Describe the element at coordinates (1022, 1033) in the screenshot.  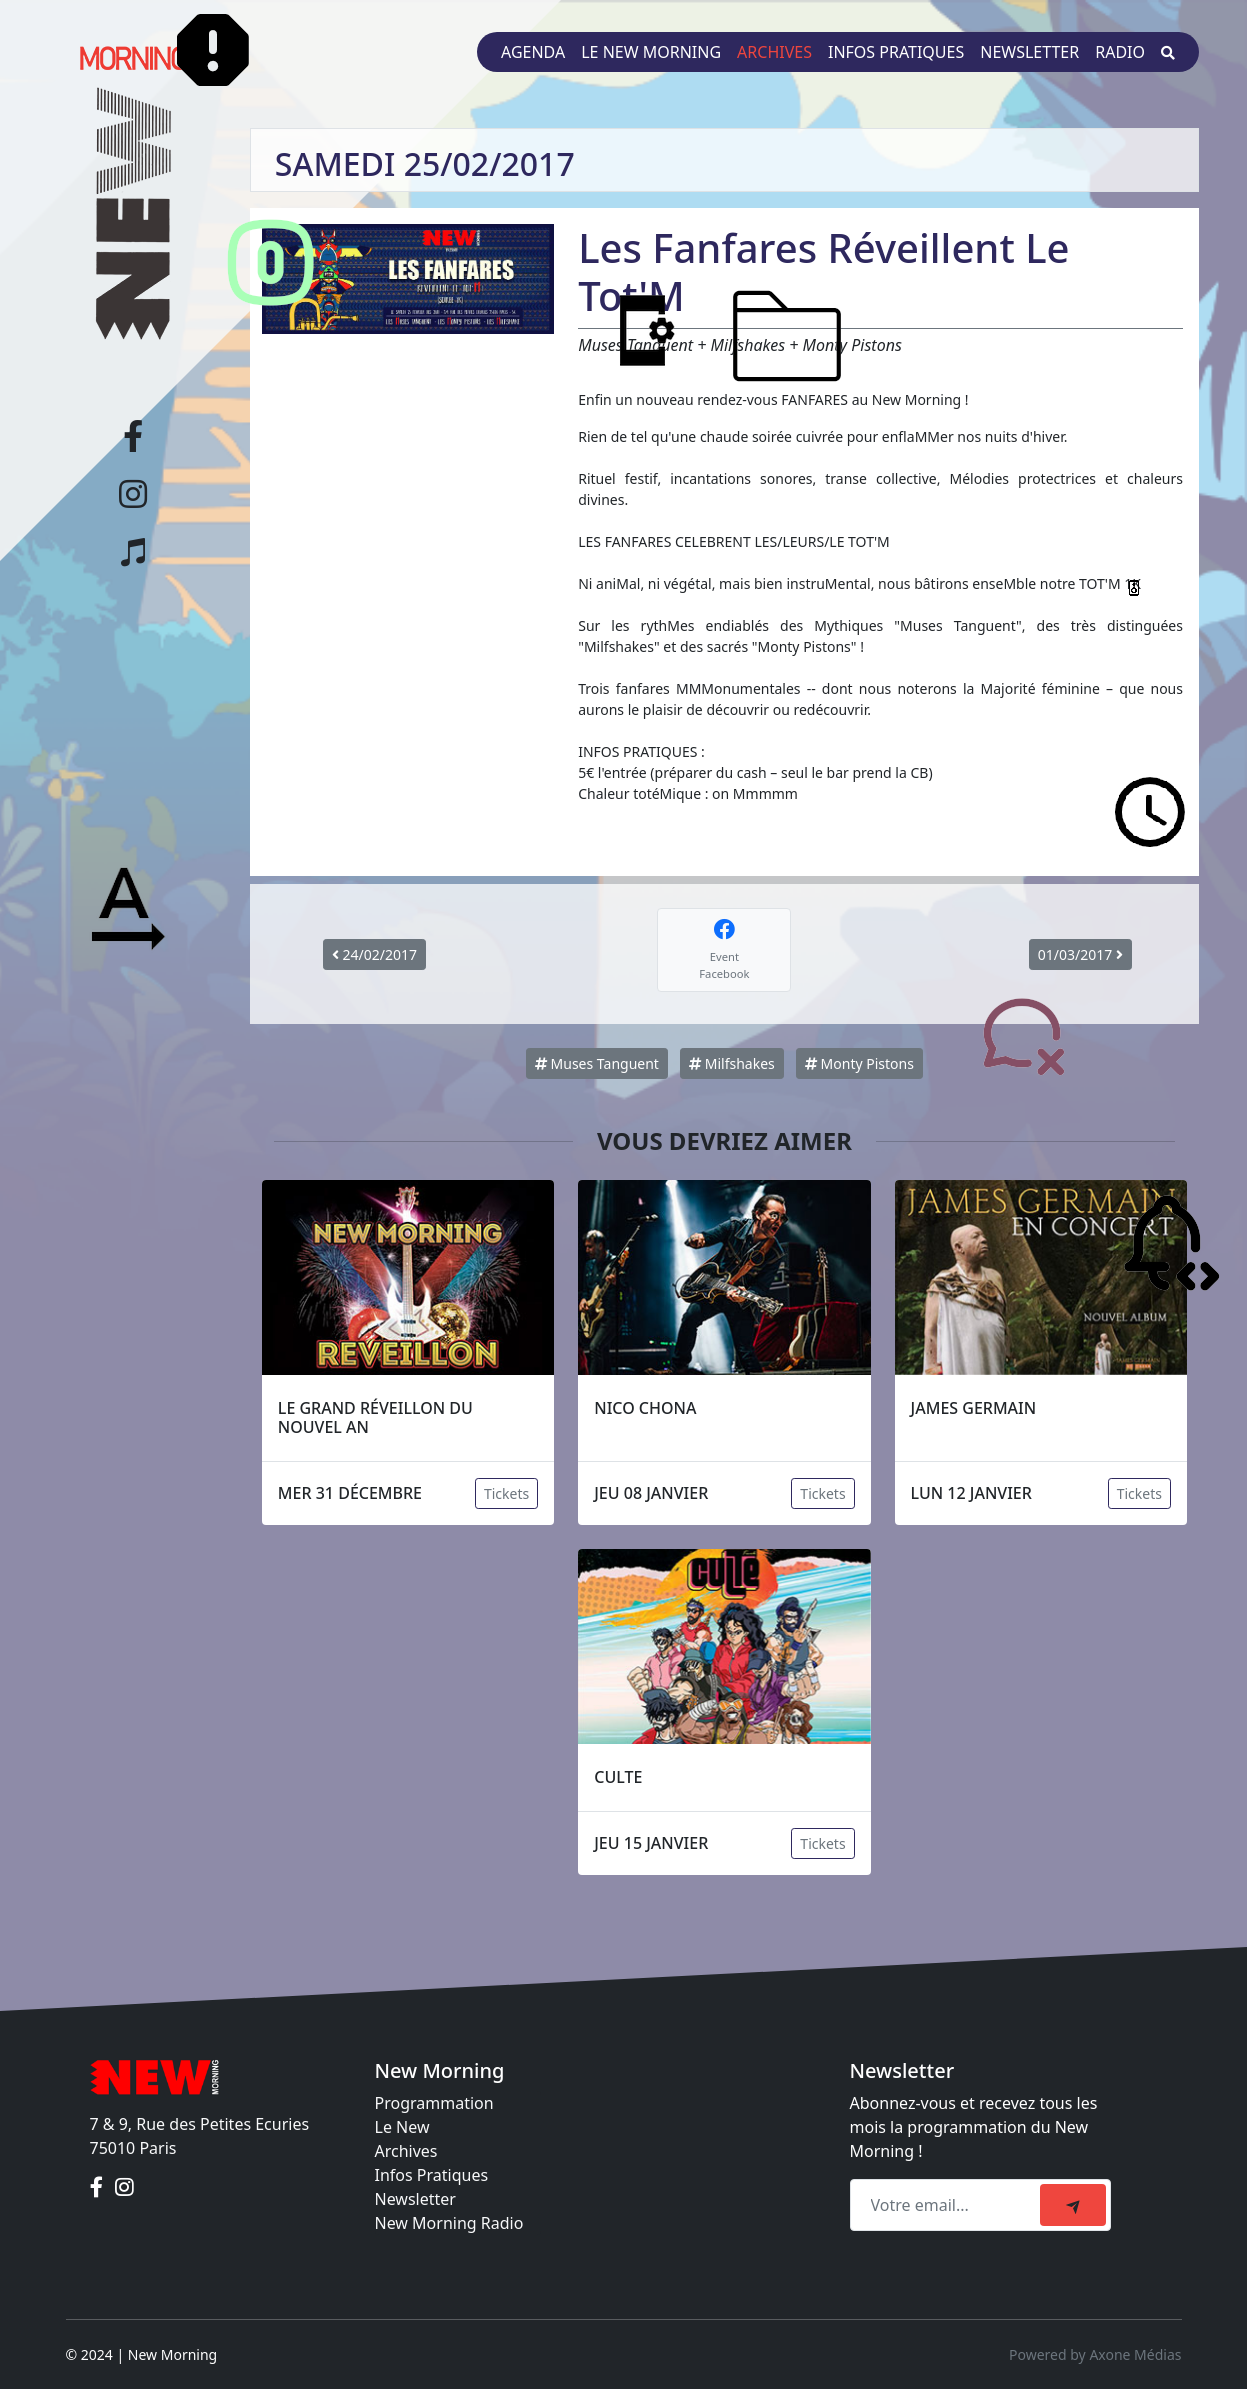
I see `delete a conversation or message` at that location.